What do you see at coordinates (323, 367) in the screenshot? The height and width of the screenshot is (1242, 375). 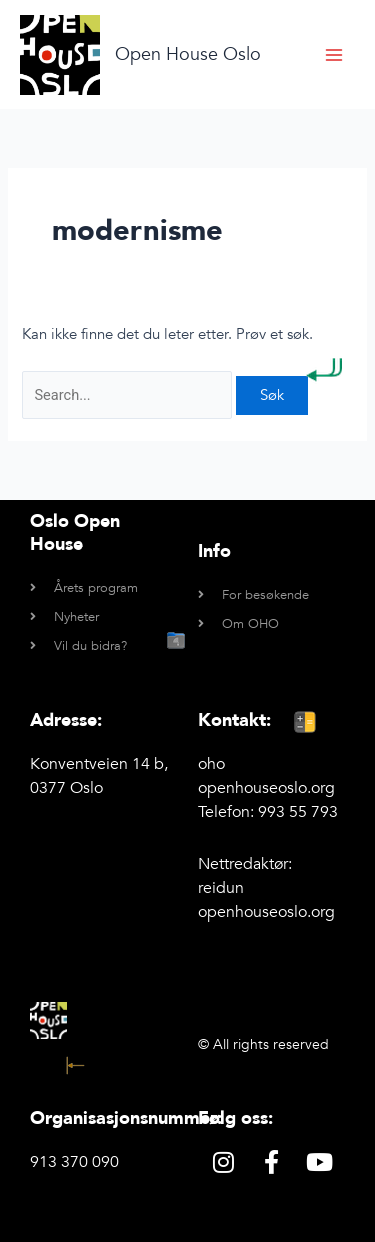 I see `reply to all recipients of an email` at bounding box center [323, 367].